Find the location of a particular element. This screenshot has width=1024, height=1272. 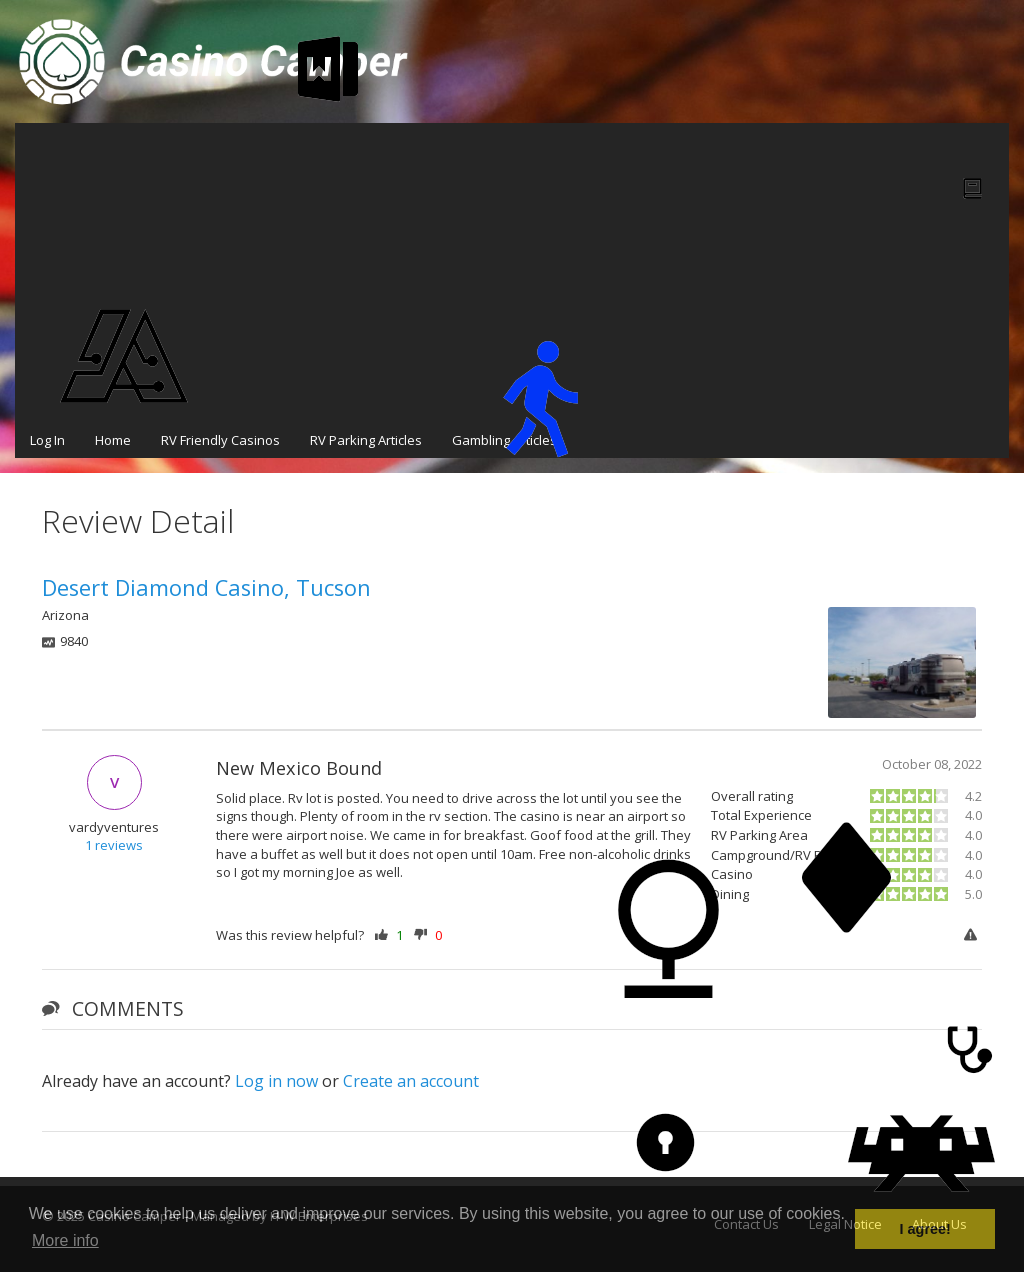

open RetroArch emulator app is located at coordinates (921, 1153).